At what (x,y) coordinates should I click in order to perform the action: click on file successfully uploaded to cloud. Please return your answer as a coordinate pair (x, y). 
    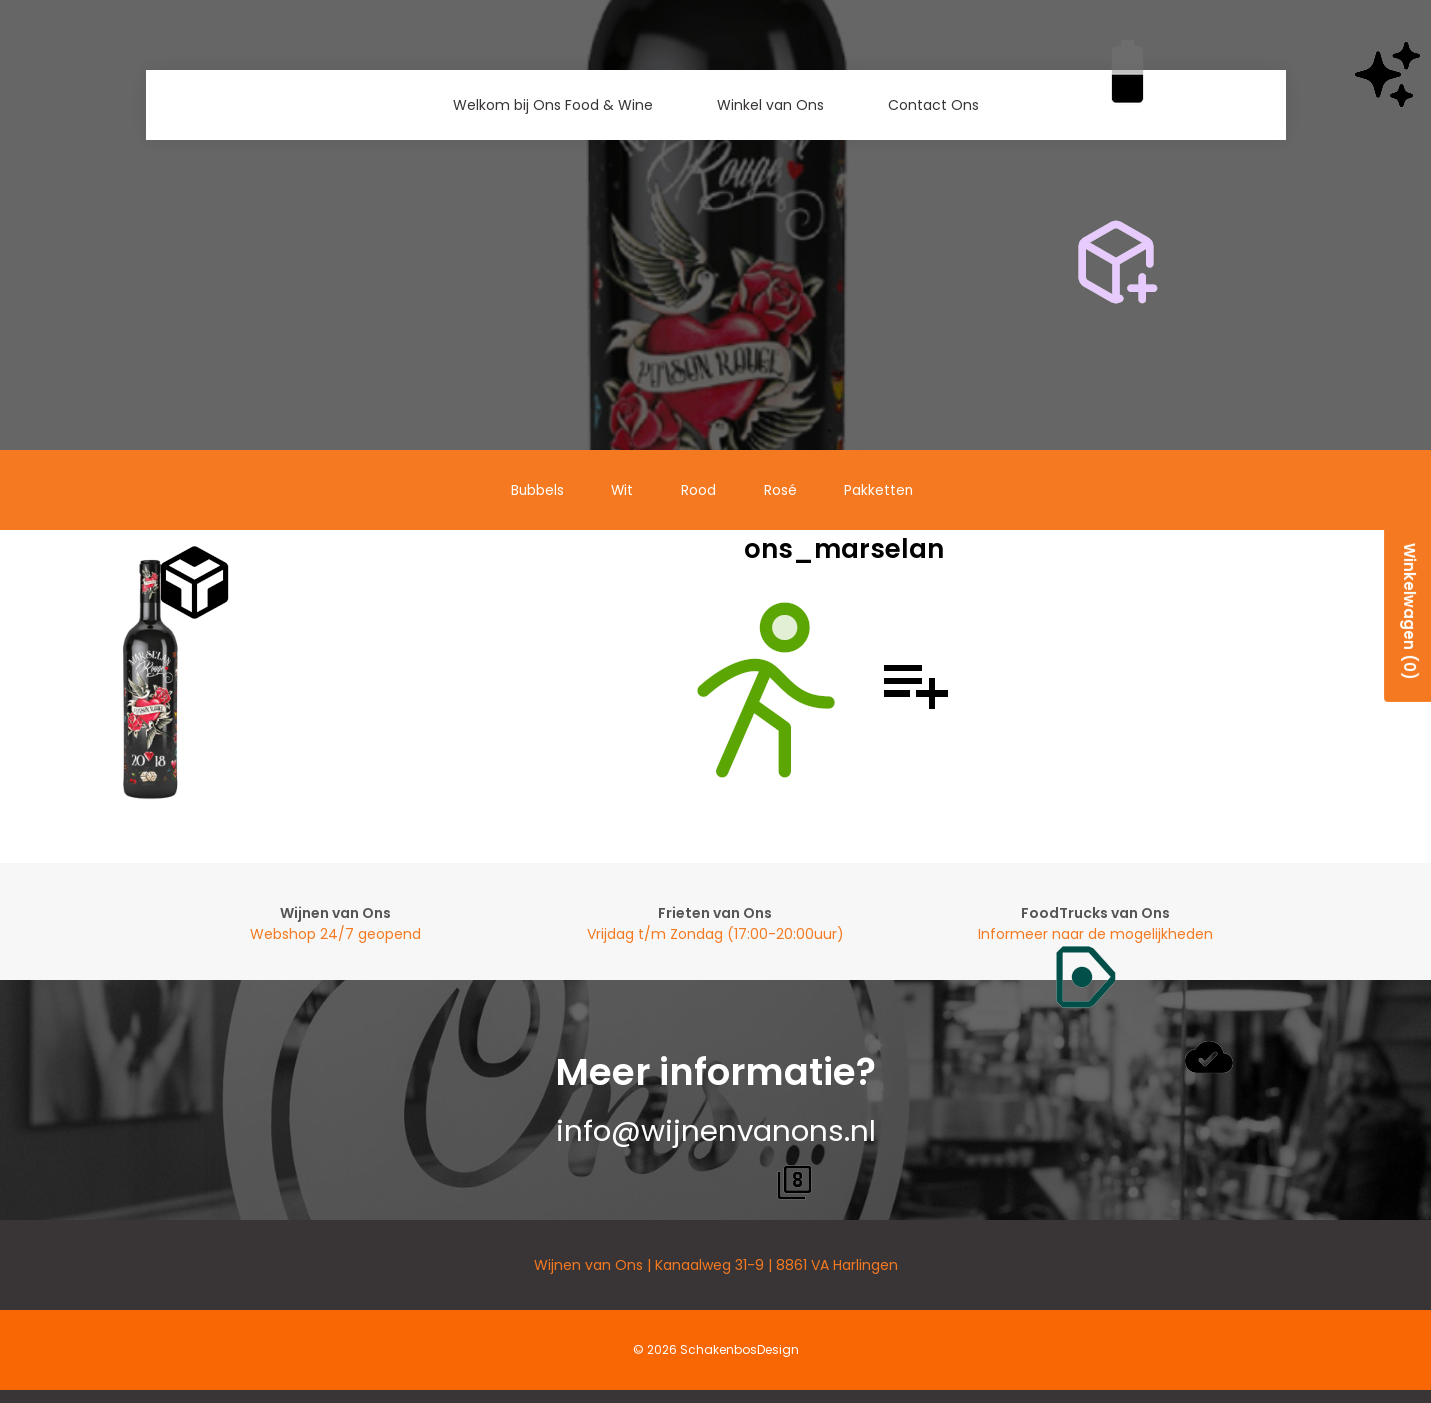
    Looking at the image, I should click on (1209, 1057).